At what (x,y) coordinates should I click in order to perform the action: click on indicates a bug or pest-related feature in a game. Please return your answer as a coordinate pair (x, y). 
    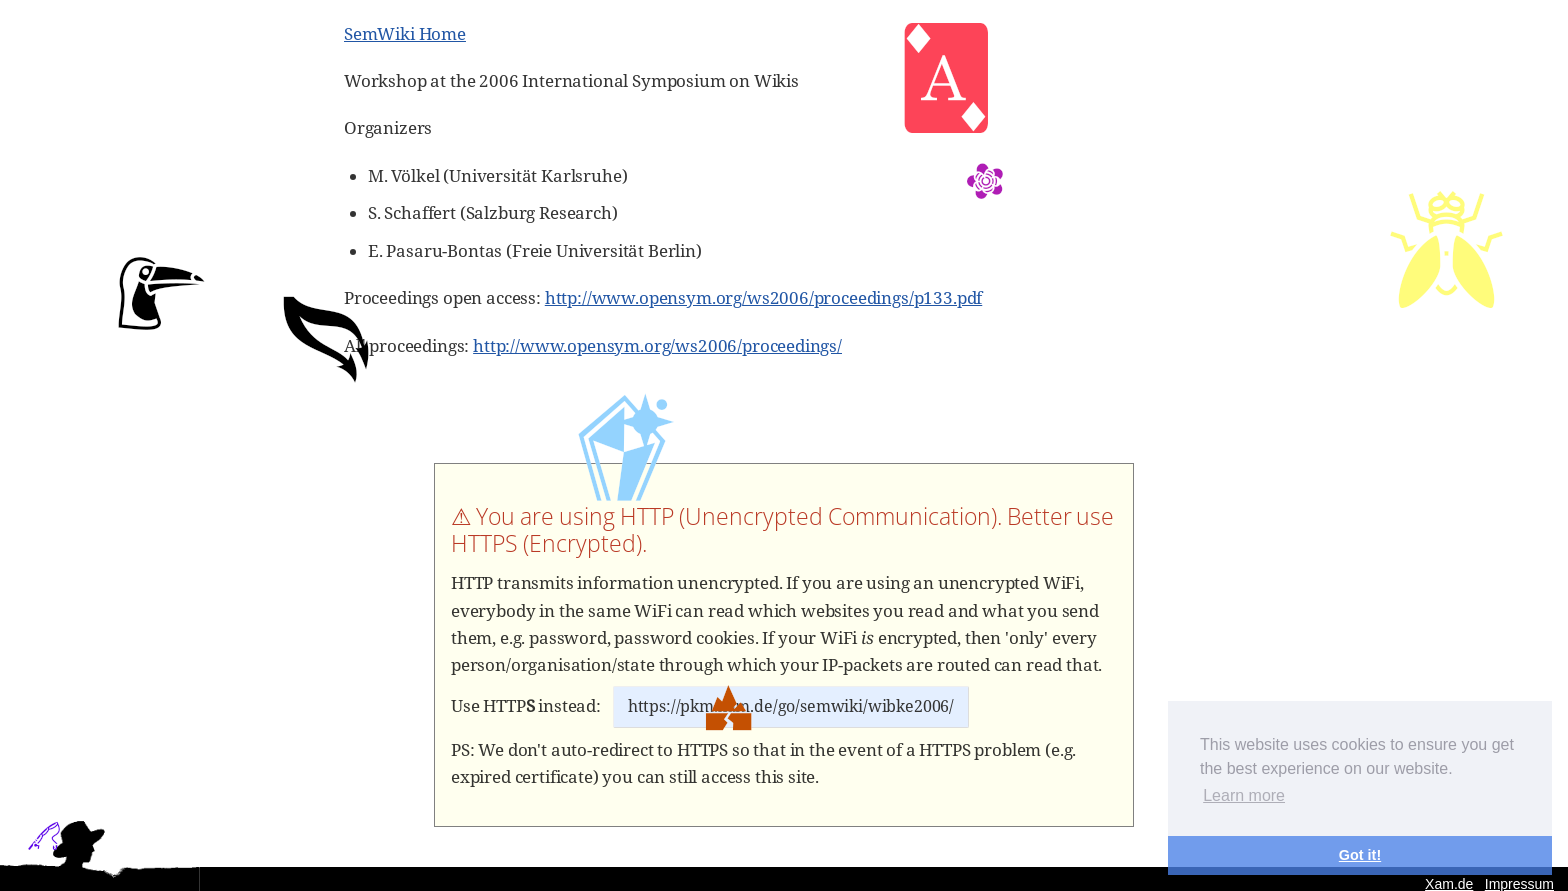
    Looking at the image, I should click on (1446, 249).